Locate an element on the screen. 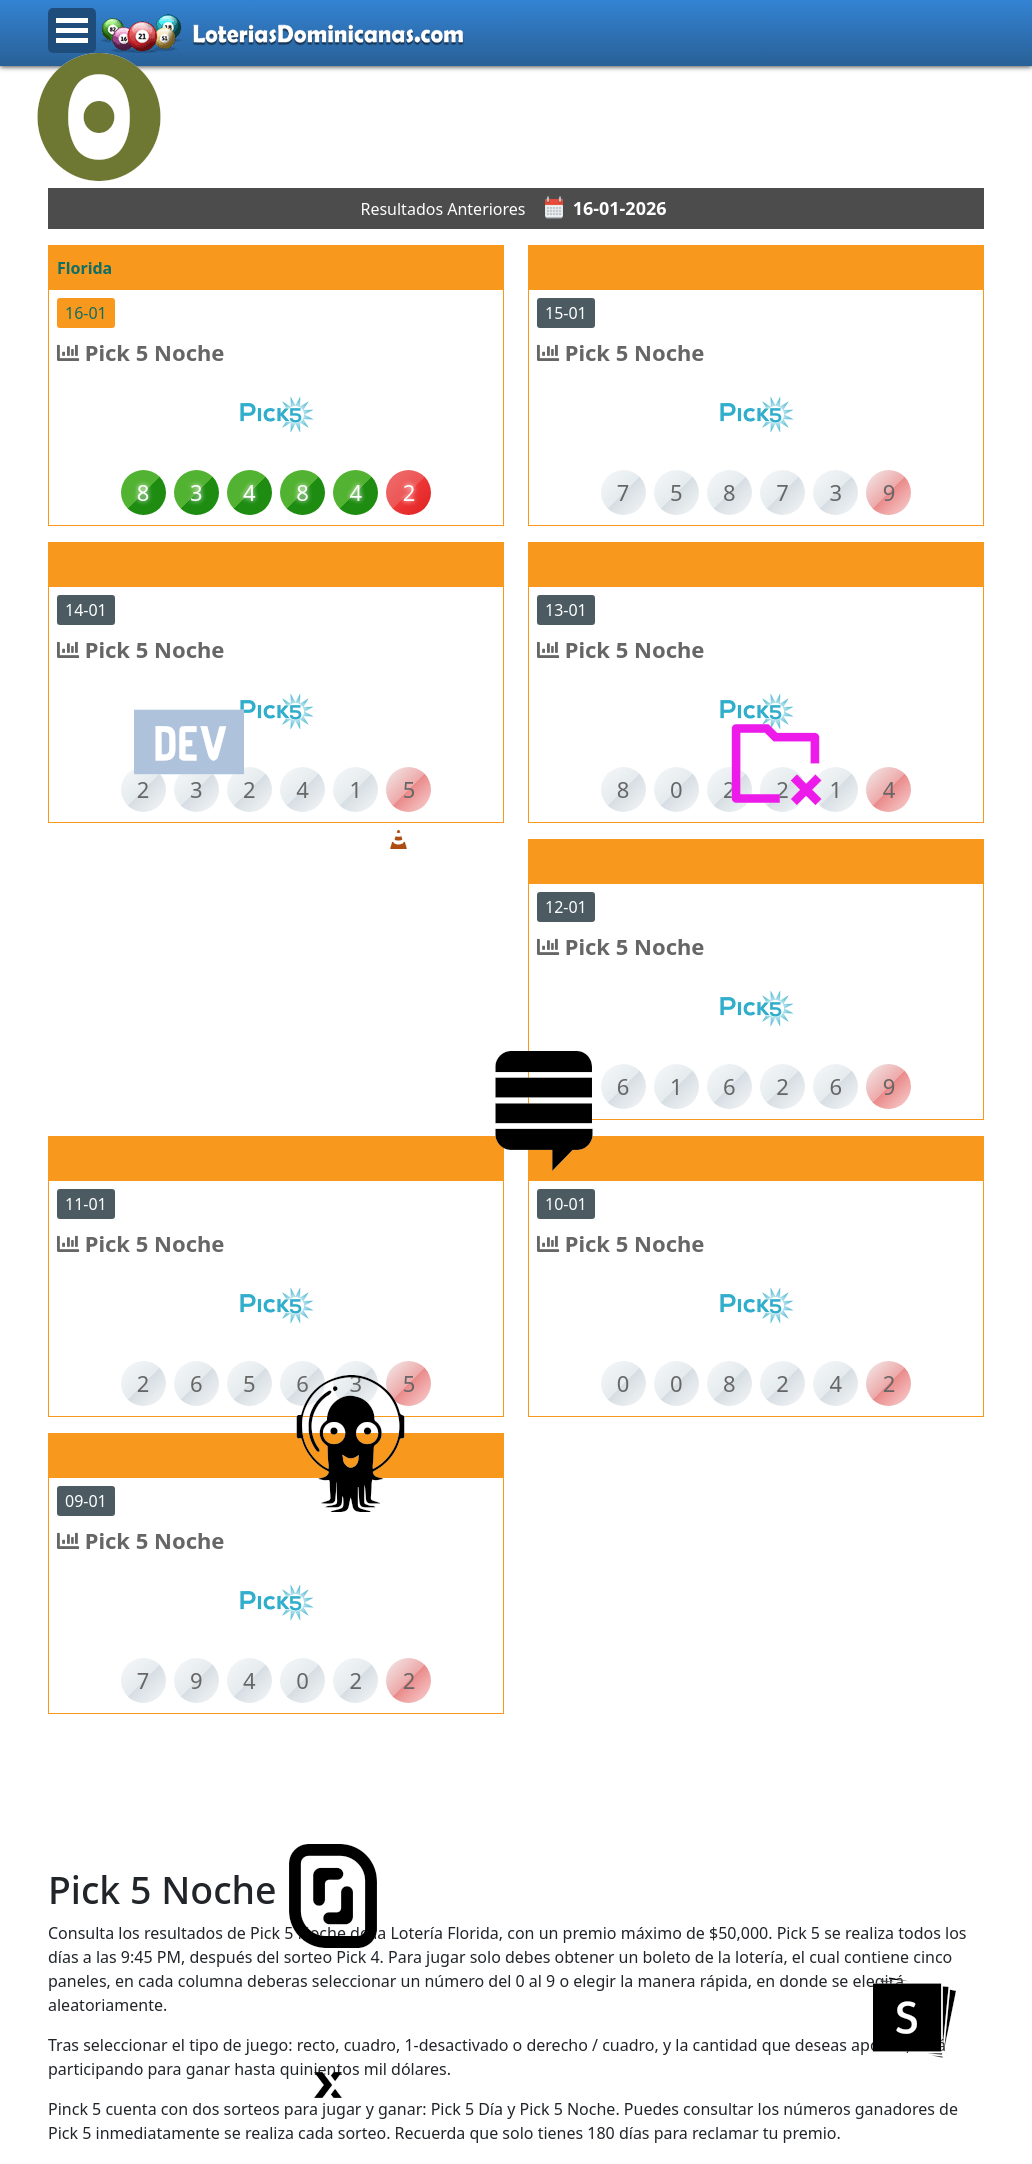 The height and width of the screenshot is (2164, 1032). visit stack exchange community is located at coordinates (544, 1111).